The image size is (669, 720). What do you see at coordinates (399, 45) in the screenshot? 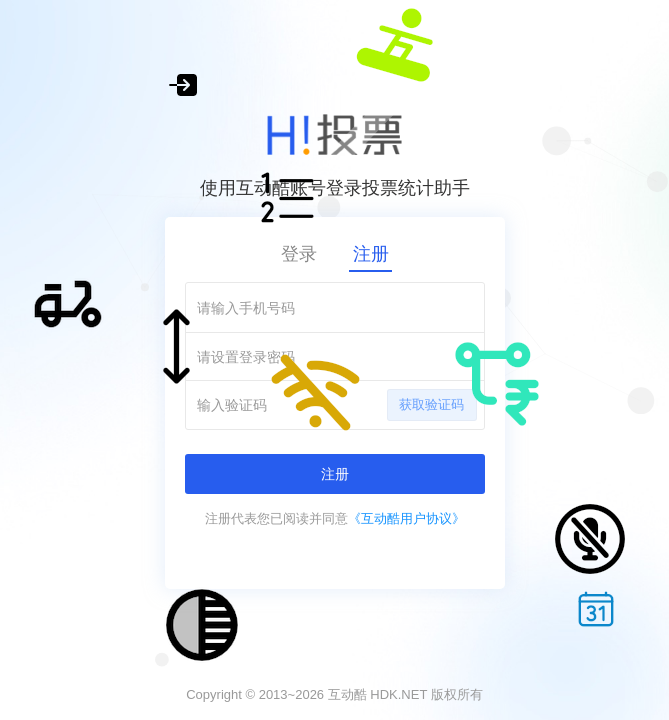
I see `access snowboarding or winter sports features` at bounding box center [399, 45].